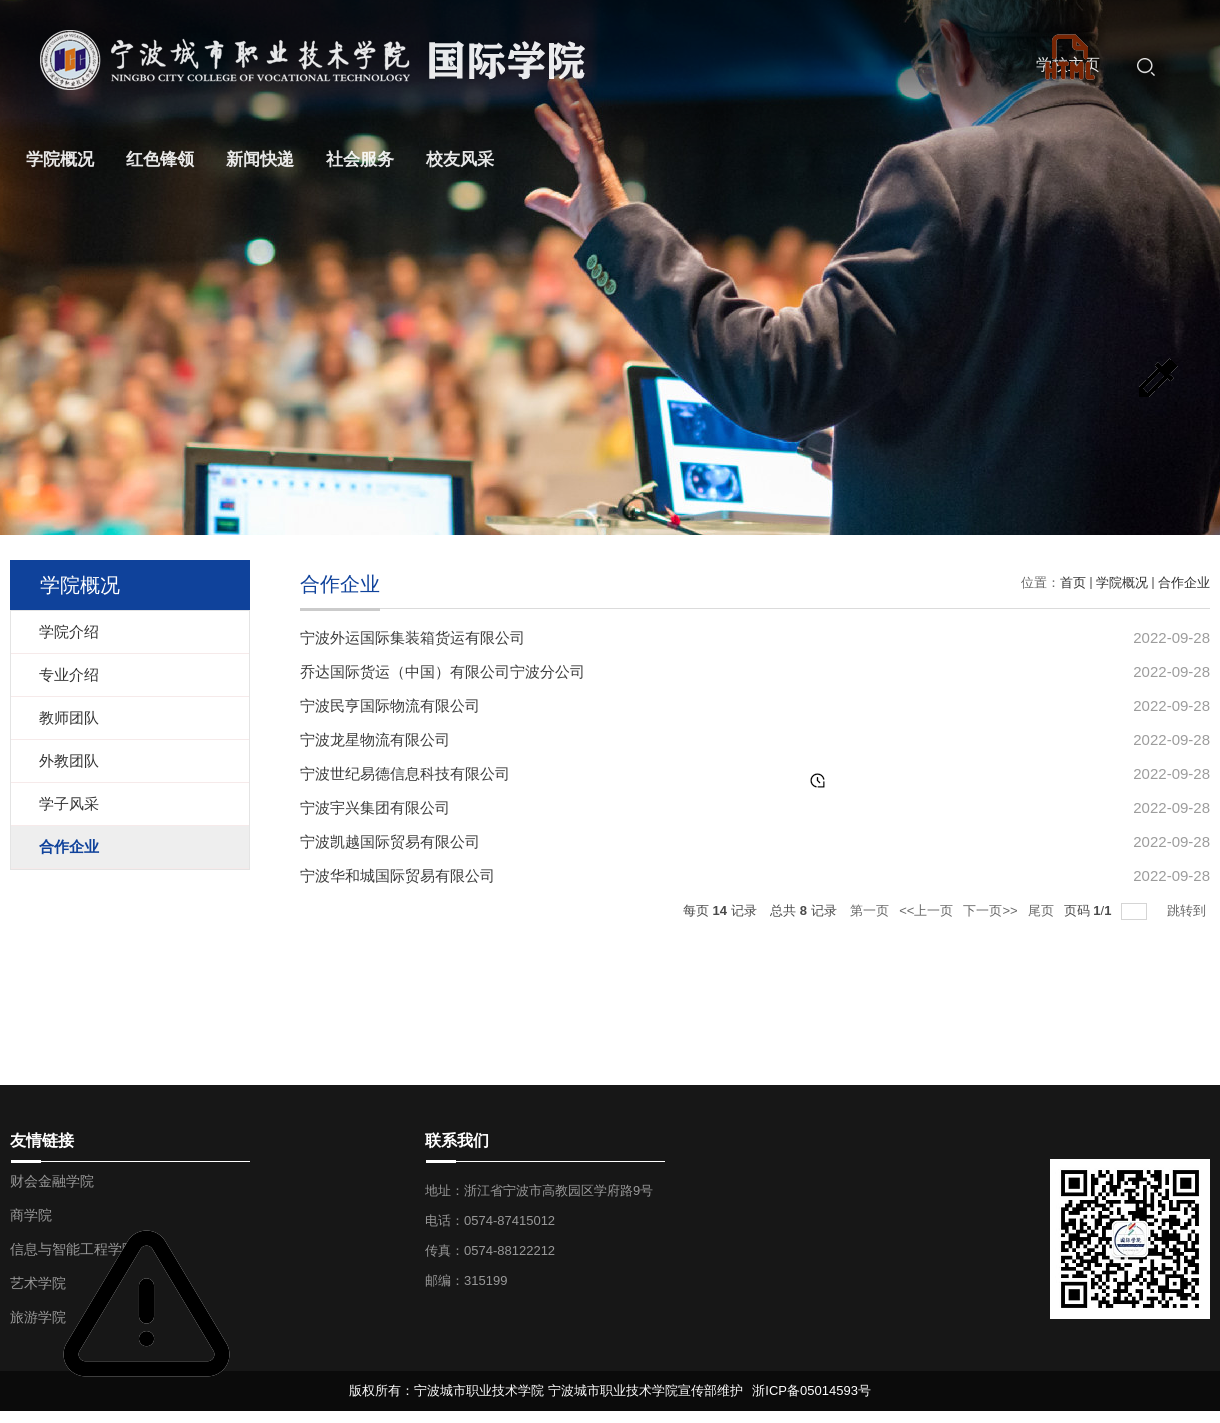 Image resolution: width=1220 pixels, height=1423 pixels. I want to click on pick a color from the image using the eyedropper tool, so click(1158, 378).